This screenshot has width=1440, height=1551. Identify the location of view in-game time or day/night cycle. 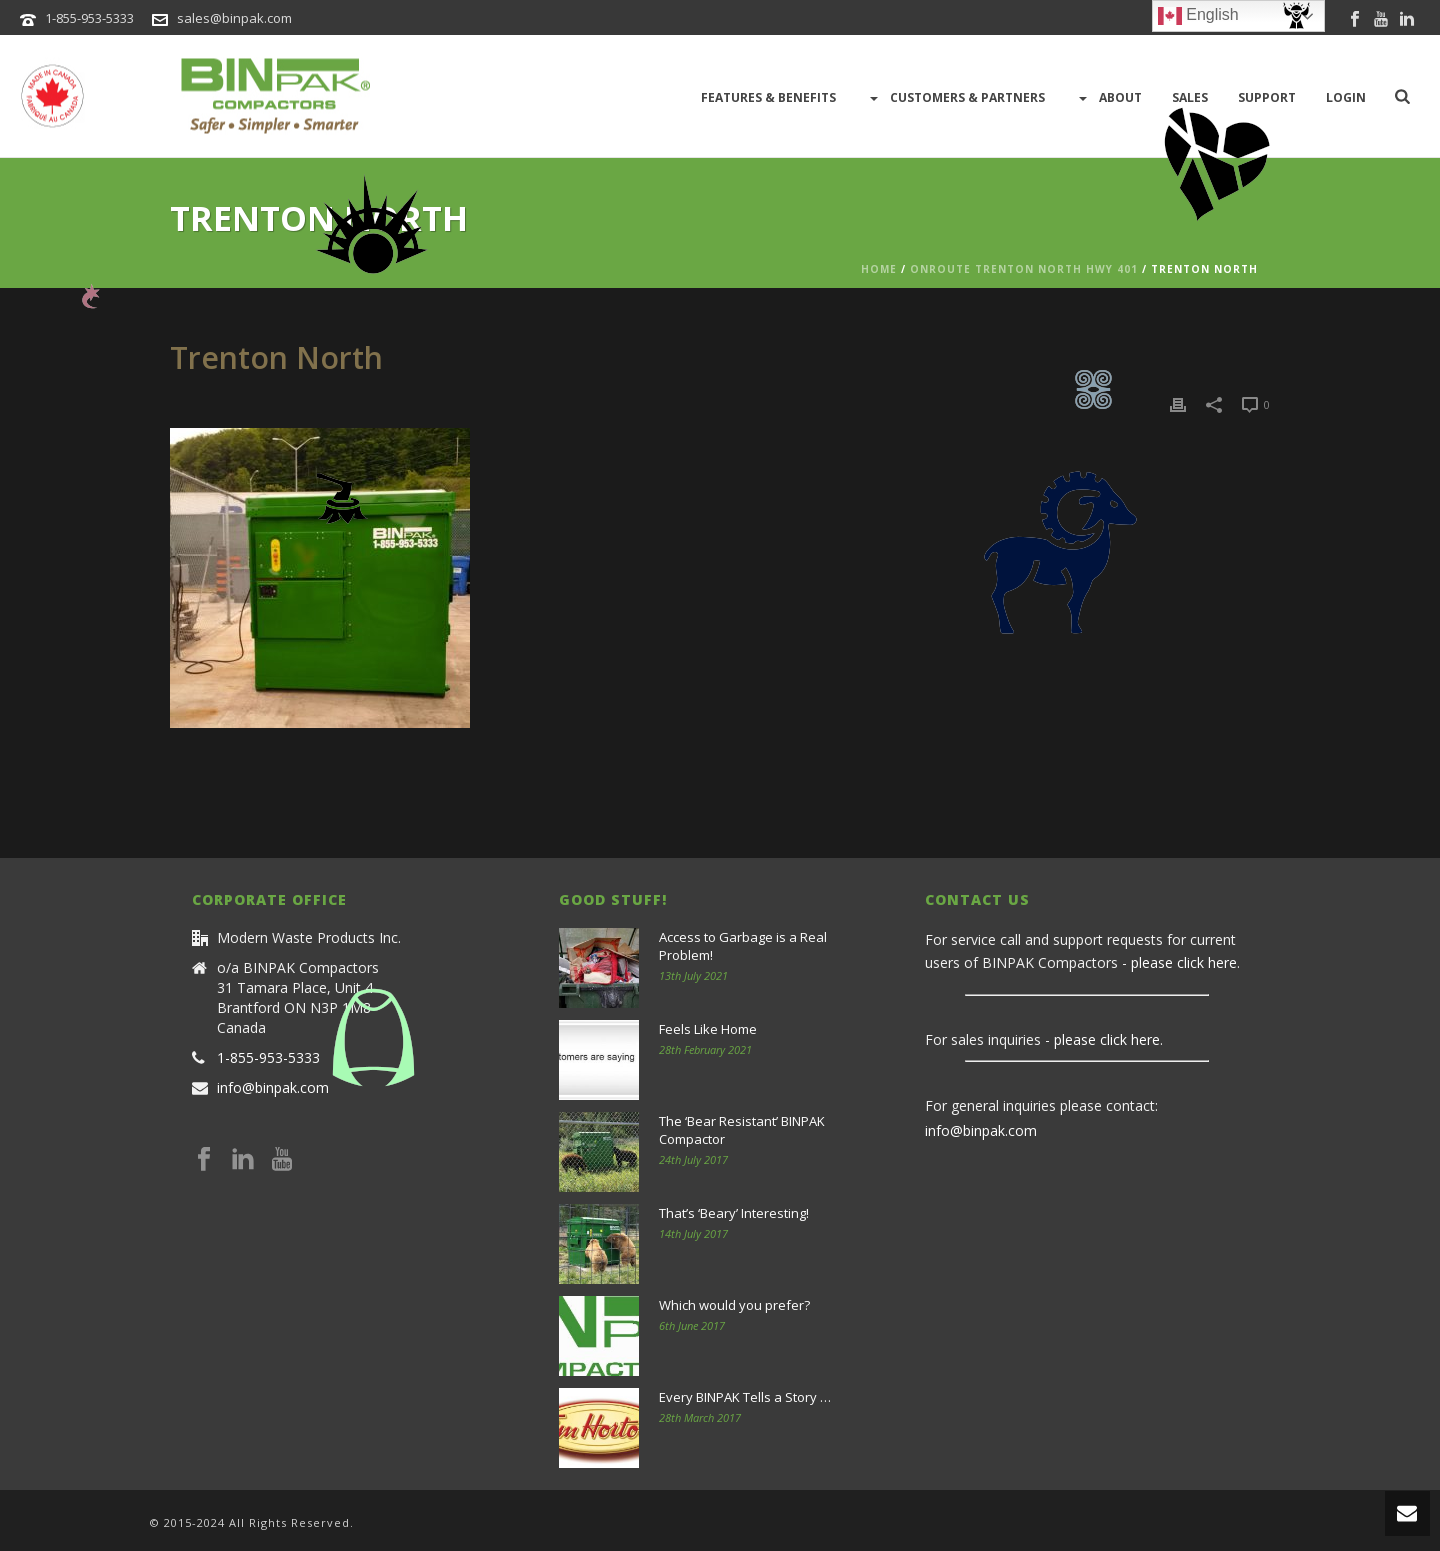
(371, 223).